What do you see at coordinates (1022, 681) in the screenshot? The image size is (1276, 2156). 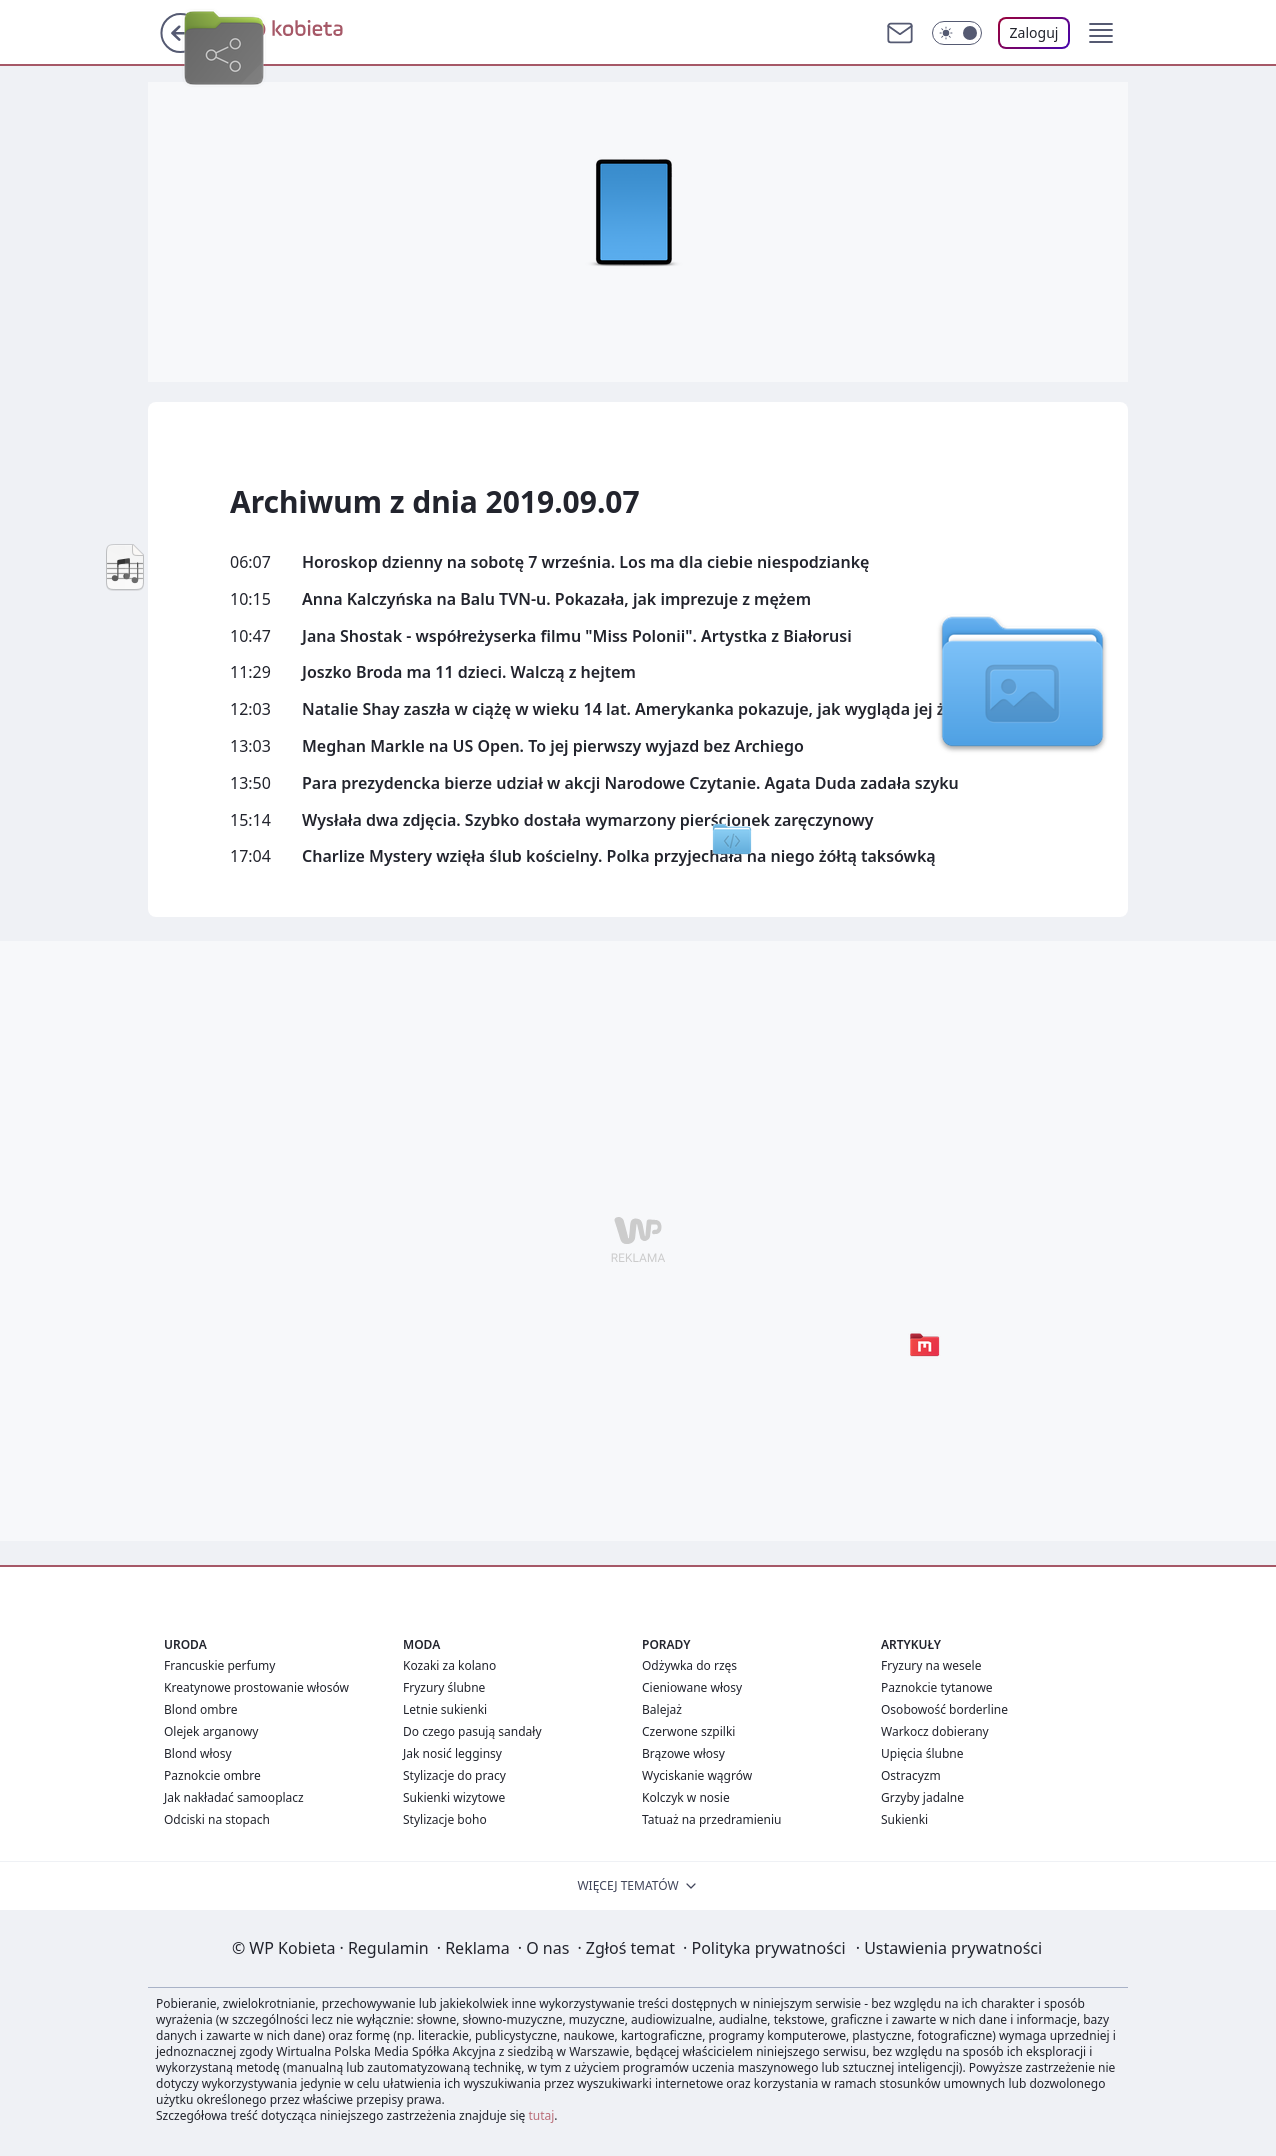 I see `open your pictures folder` at bounding box center [1022, 681].